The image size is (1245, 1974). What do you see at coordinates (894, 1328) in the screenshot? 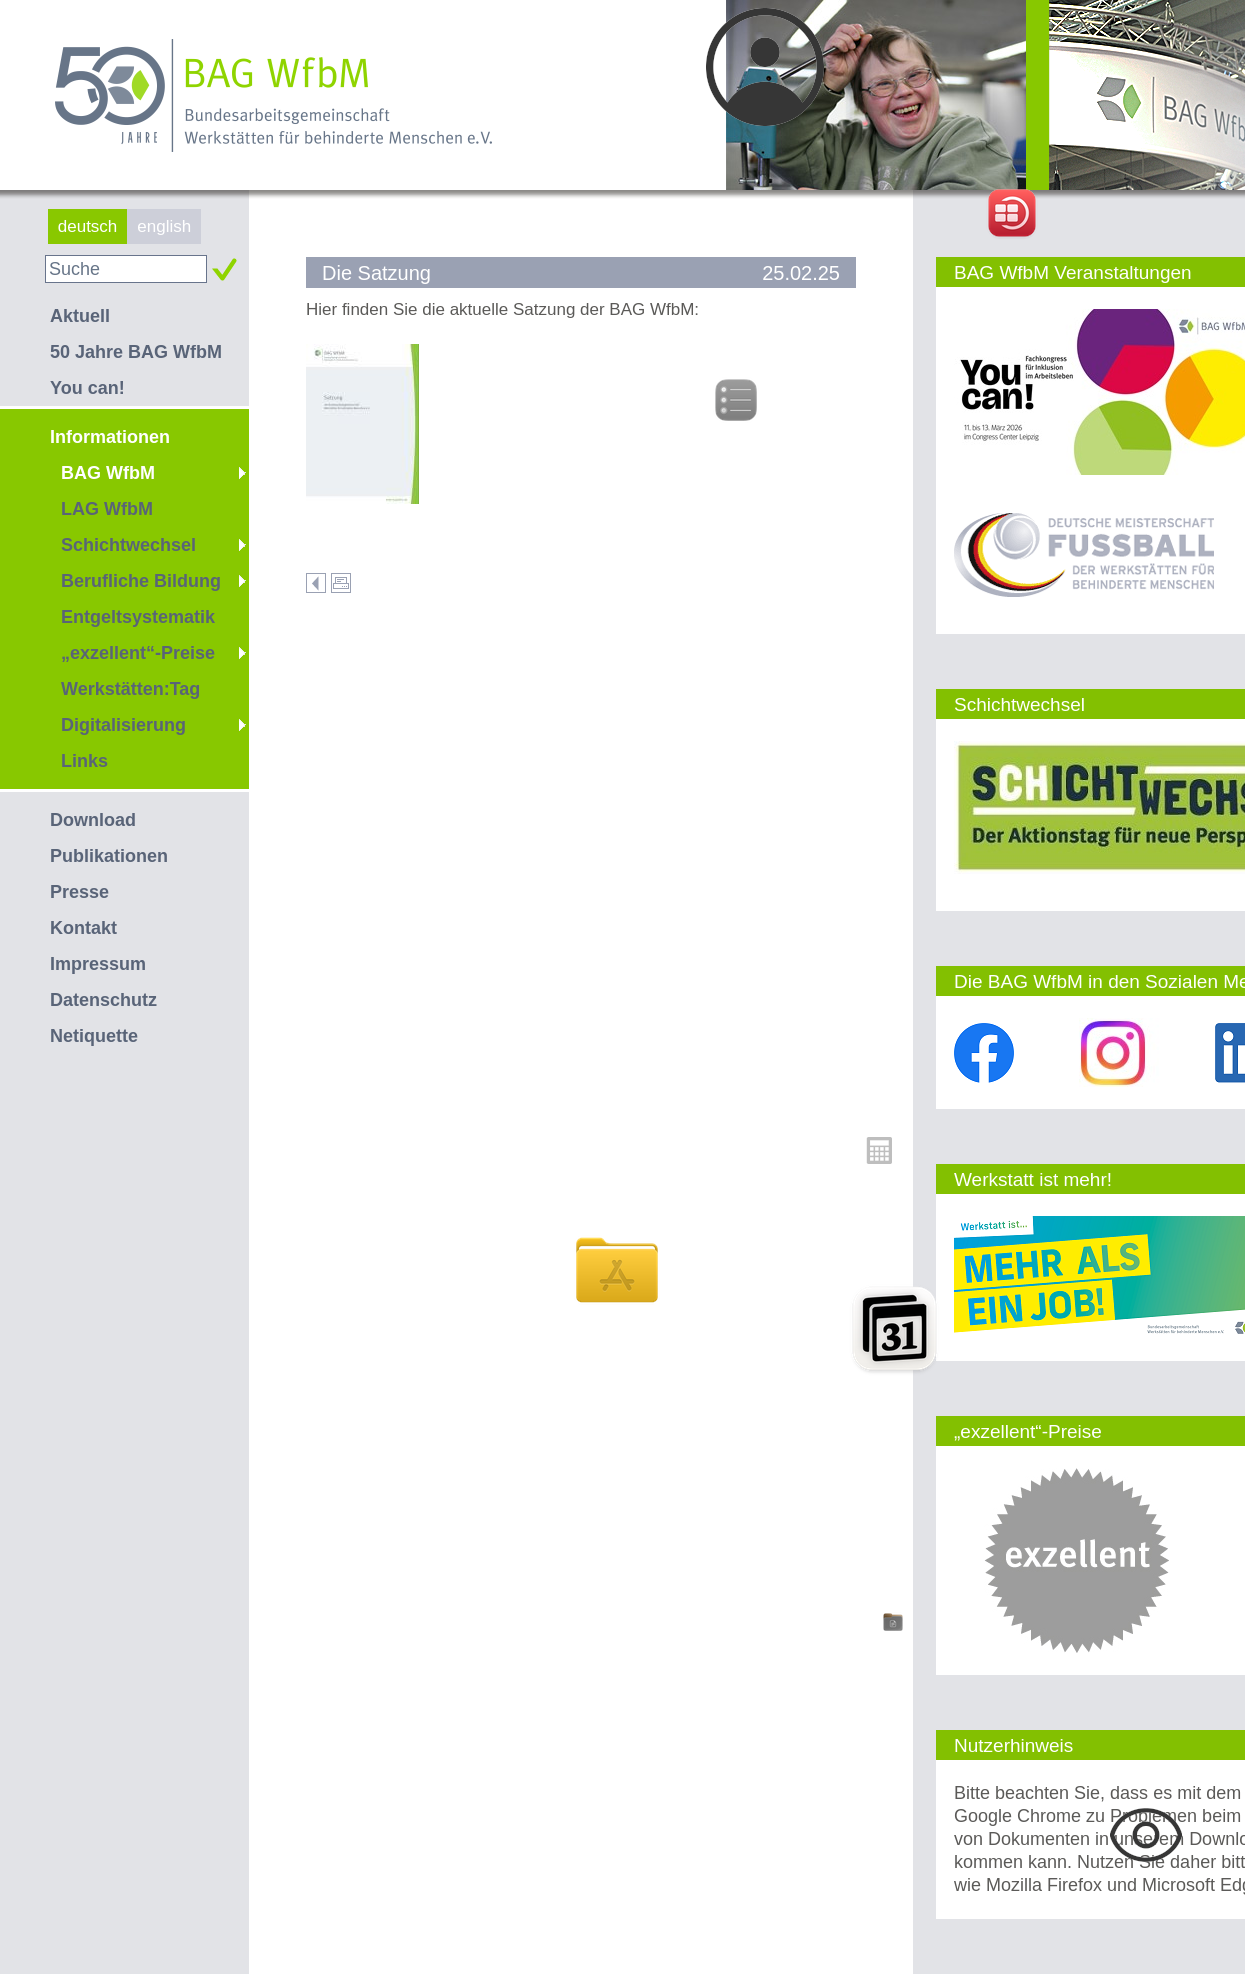
I see `open notion calendar app` at bounding box center [894, 1328].